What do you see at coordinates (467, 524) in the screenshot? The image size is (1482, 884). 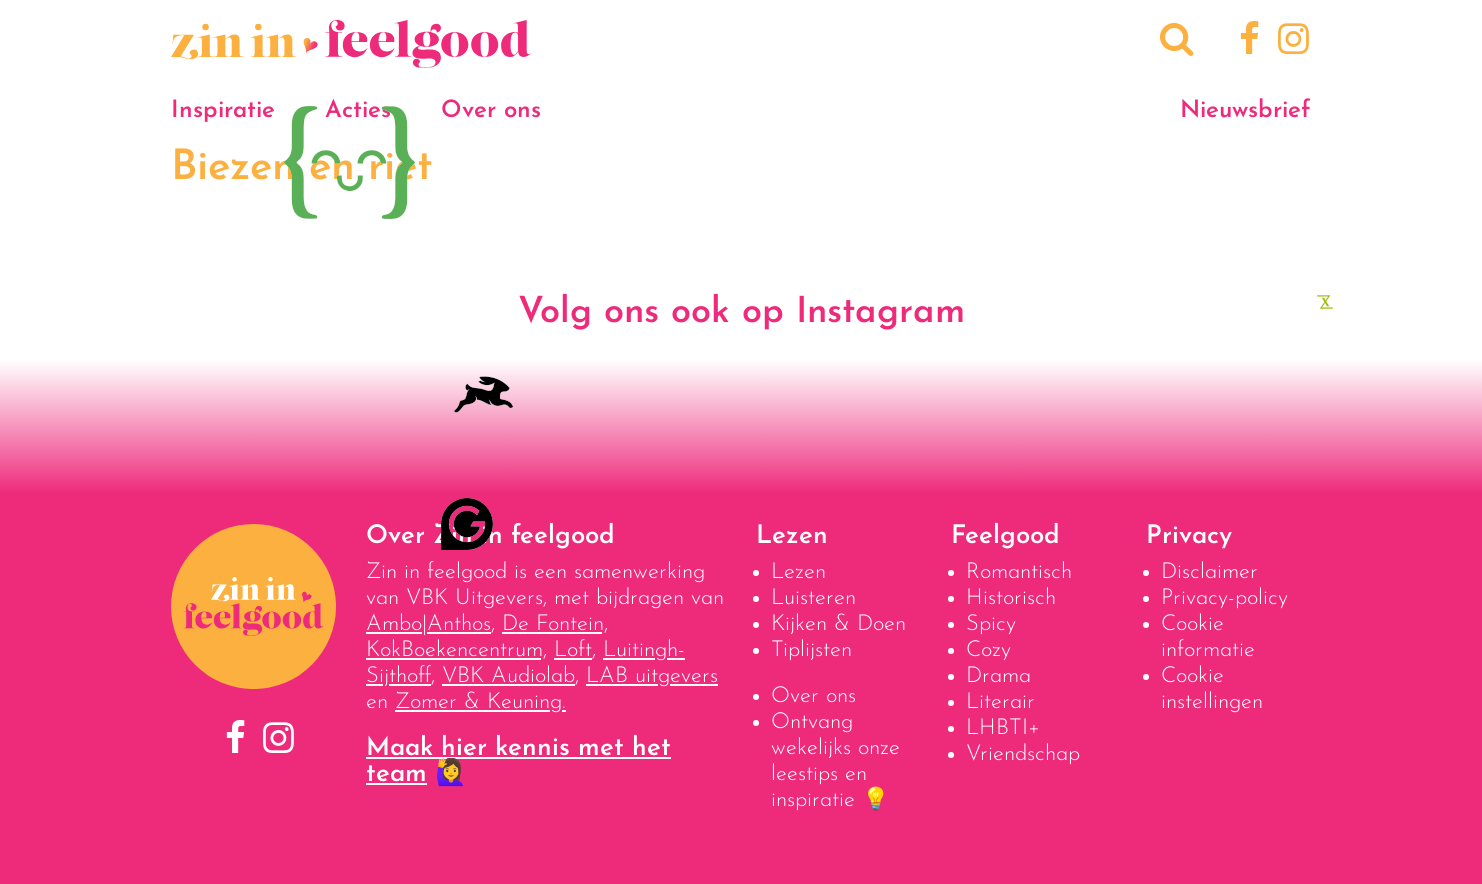 I see `open Grammarly writing assistant` at bounding box center [467, 524].